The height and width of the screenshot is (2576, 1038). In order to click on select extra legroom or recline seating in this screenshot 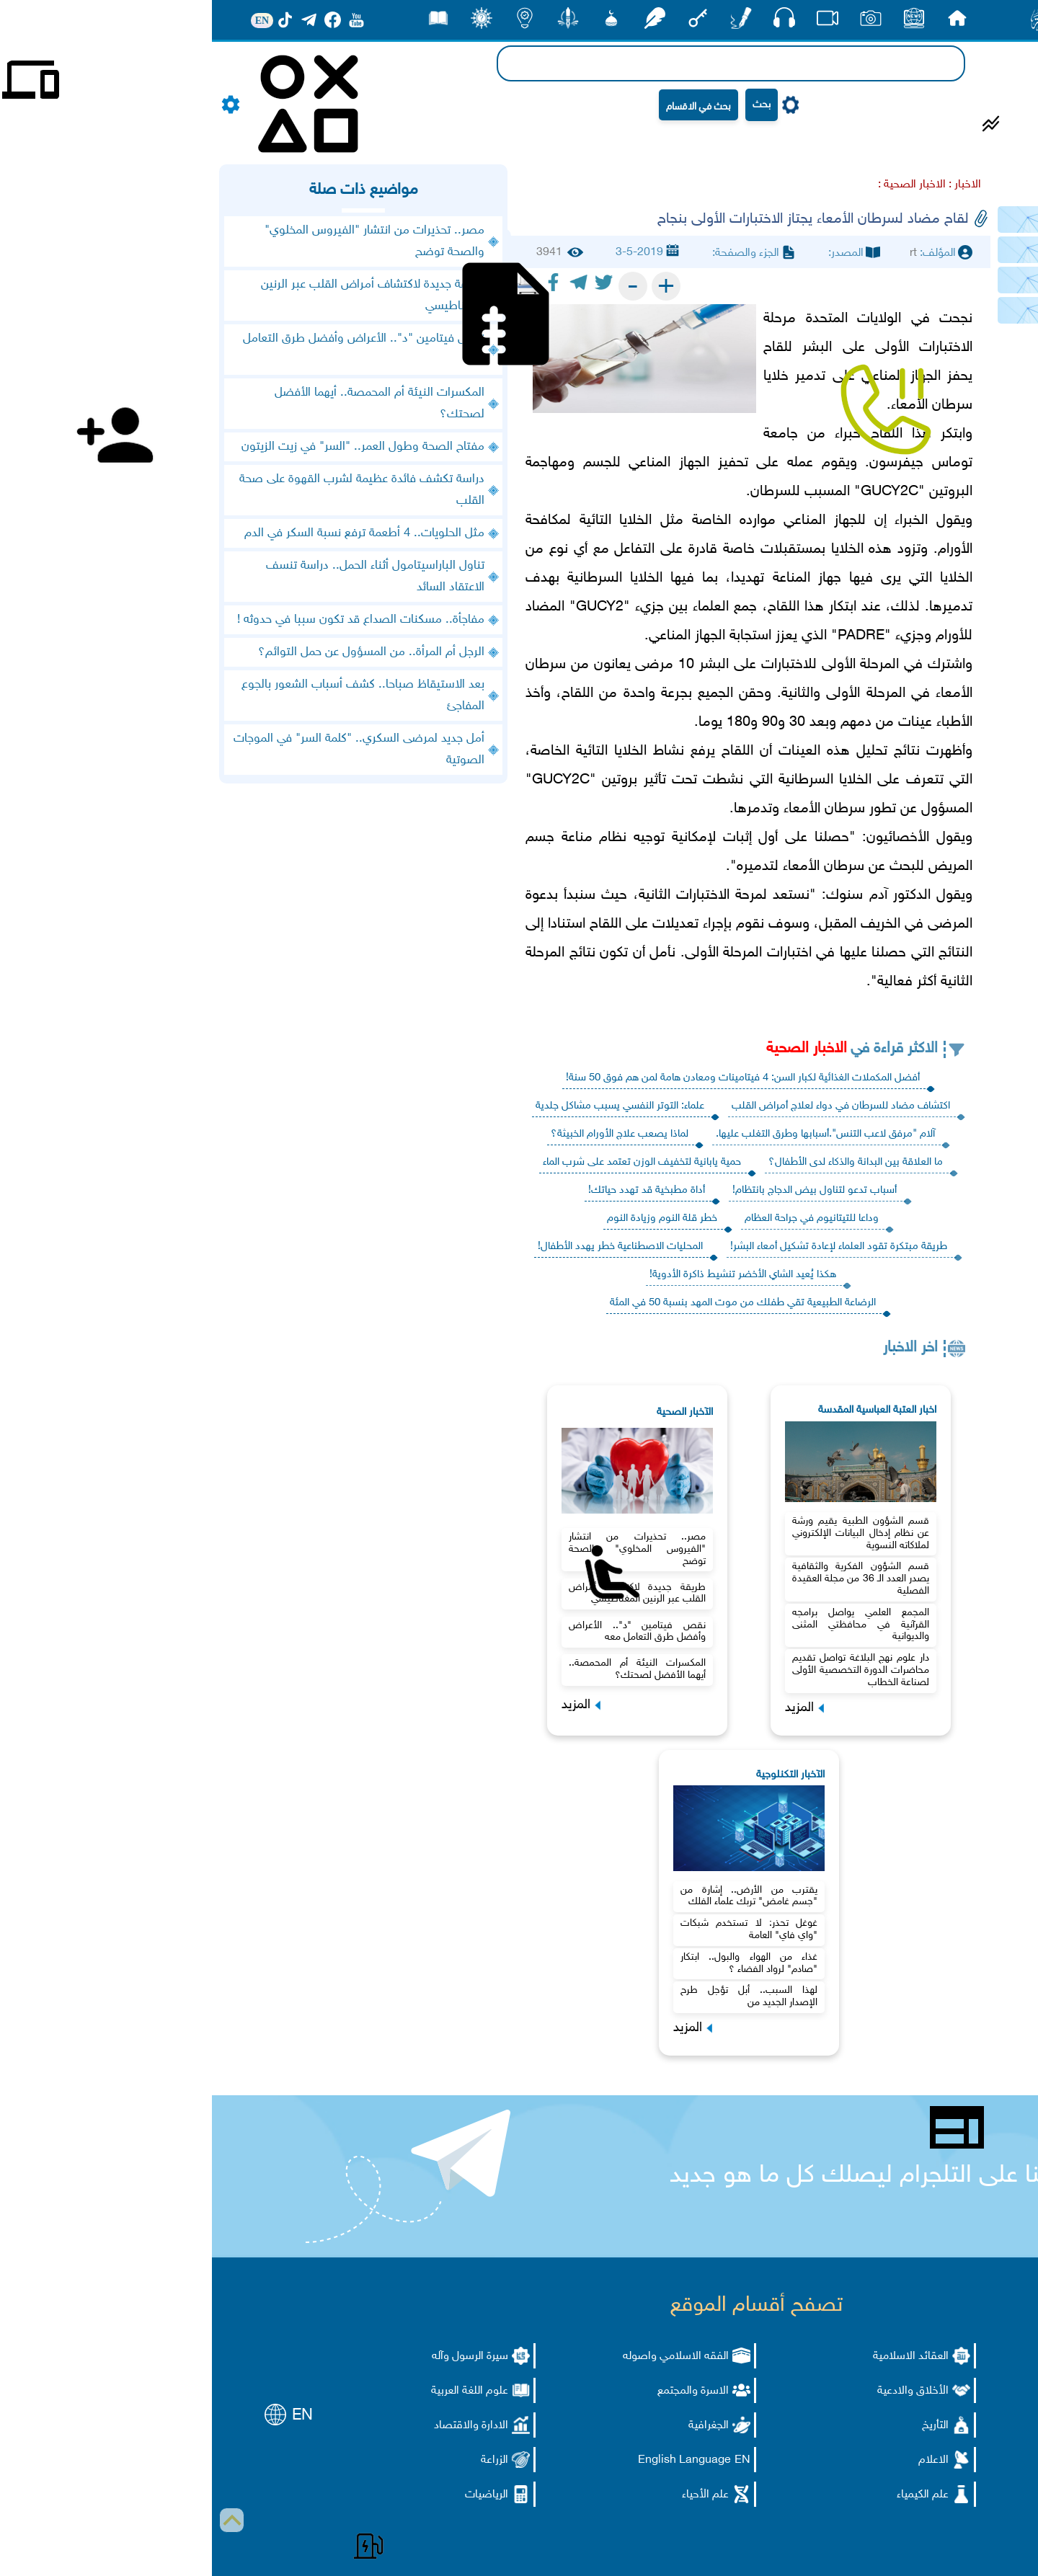, I will do `click(613, 1573)`.